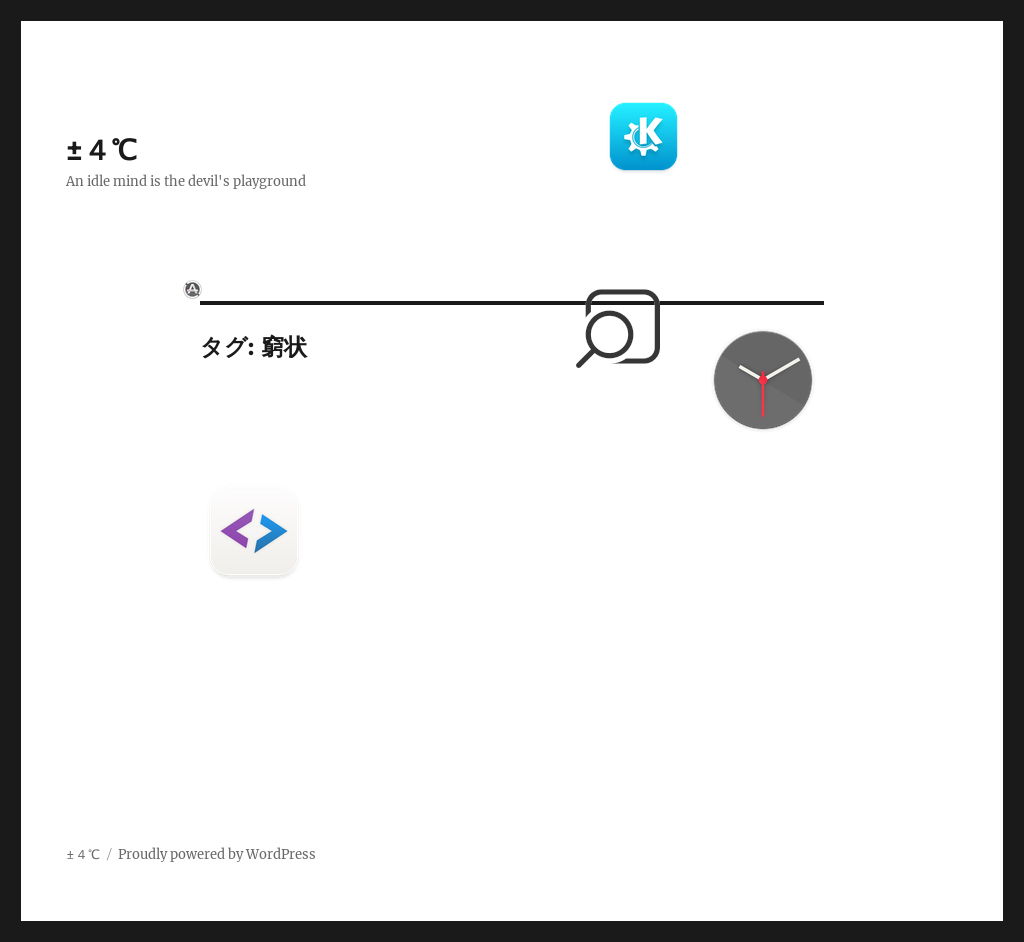 The image size is (1024, 942). I want to click on open the clock app, so click(763, 380).